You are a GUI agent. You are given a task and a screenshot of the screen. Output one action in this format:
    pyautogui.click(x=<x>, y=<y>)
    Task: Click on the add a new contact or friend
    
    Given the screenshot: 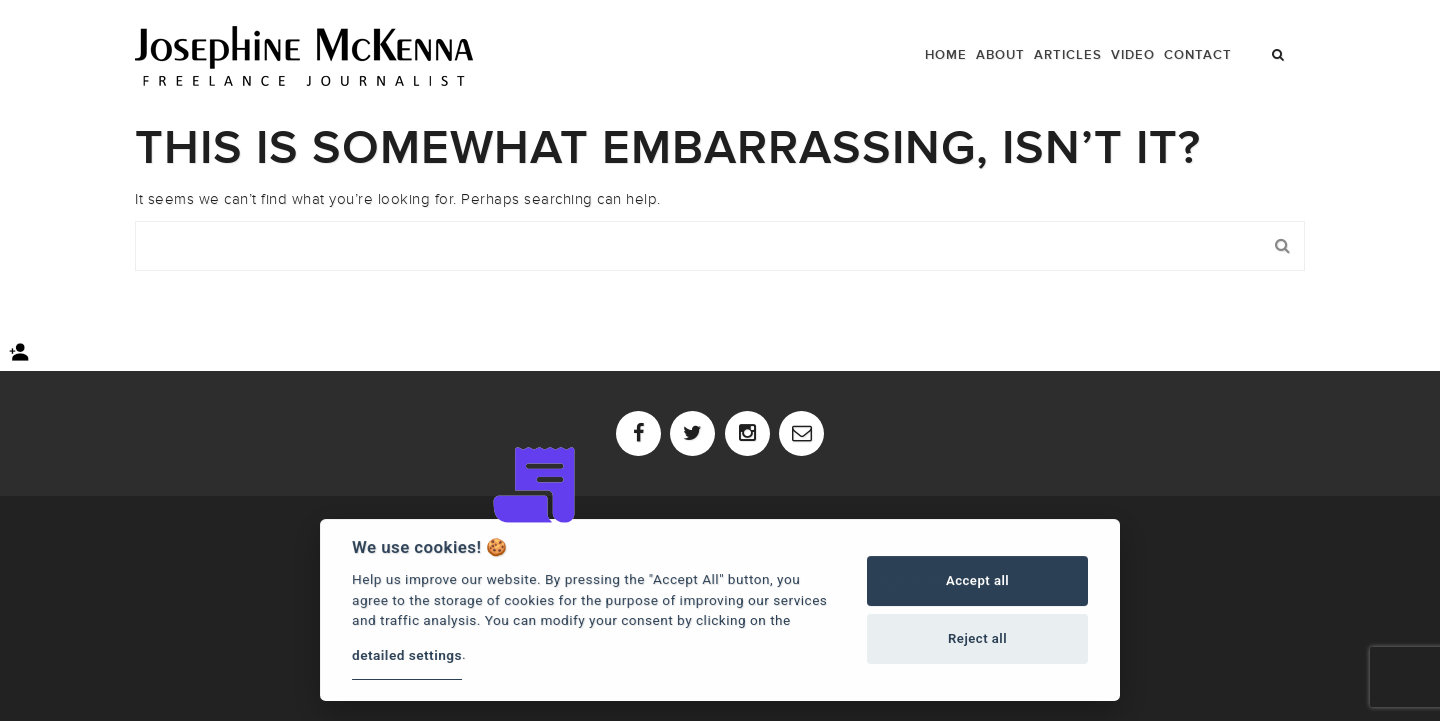 What is the action you would take?
    pyautogui.click(x=19, y=352)
    